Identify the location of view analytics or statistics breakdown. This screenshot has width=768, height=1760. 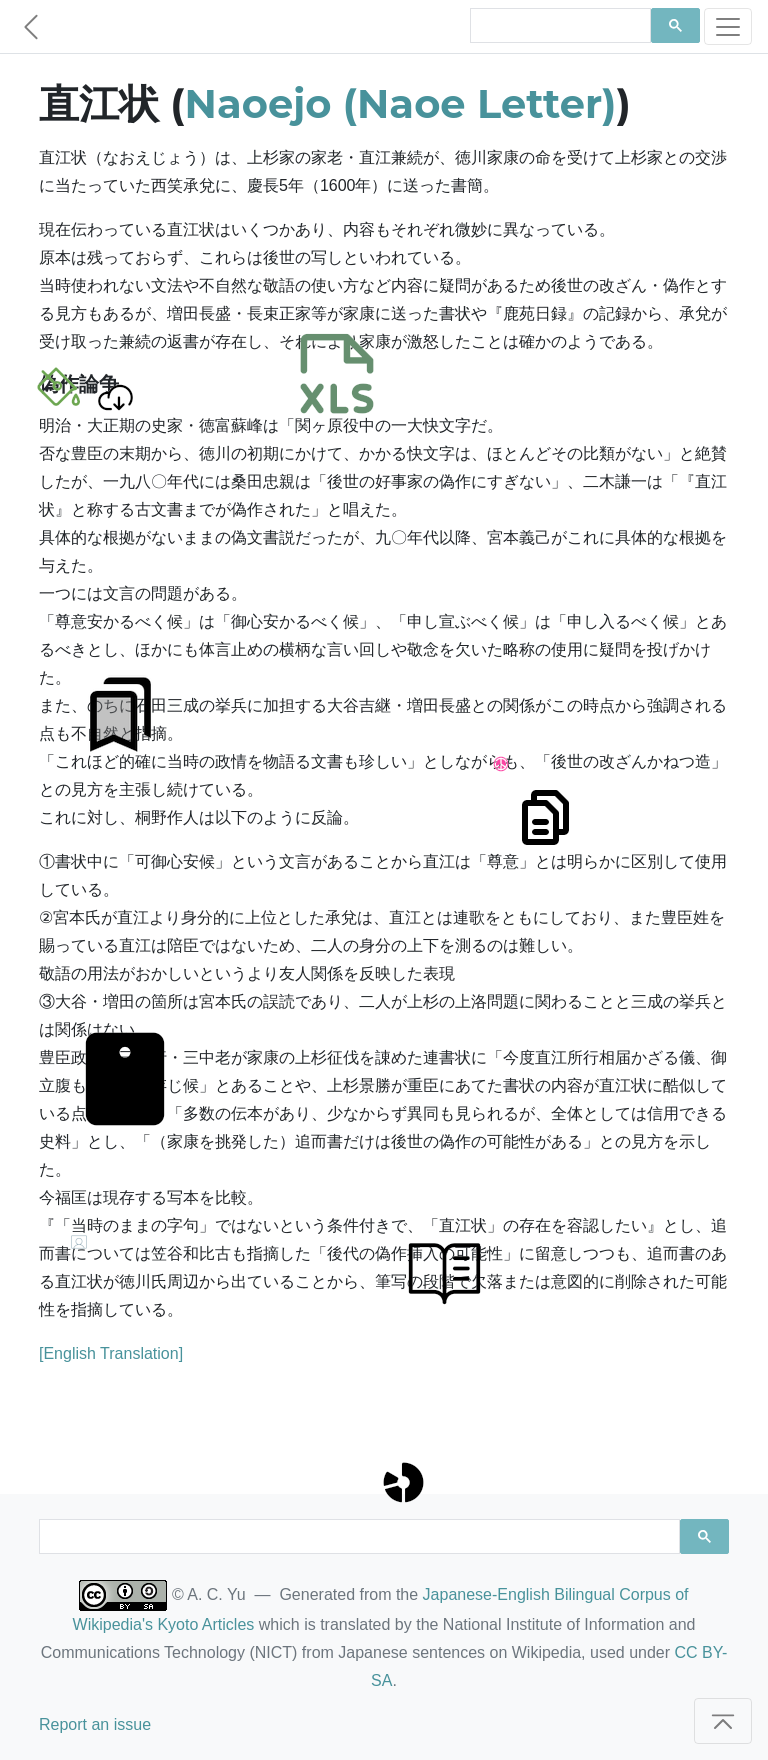
(403, 1482).